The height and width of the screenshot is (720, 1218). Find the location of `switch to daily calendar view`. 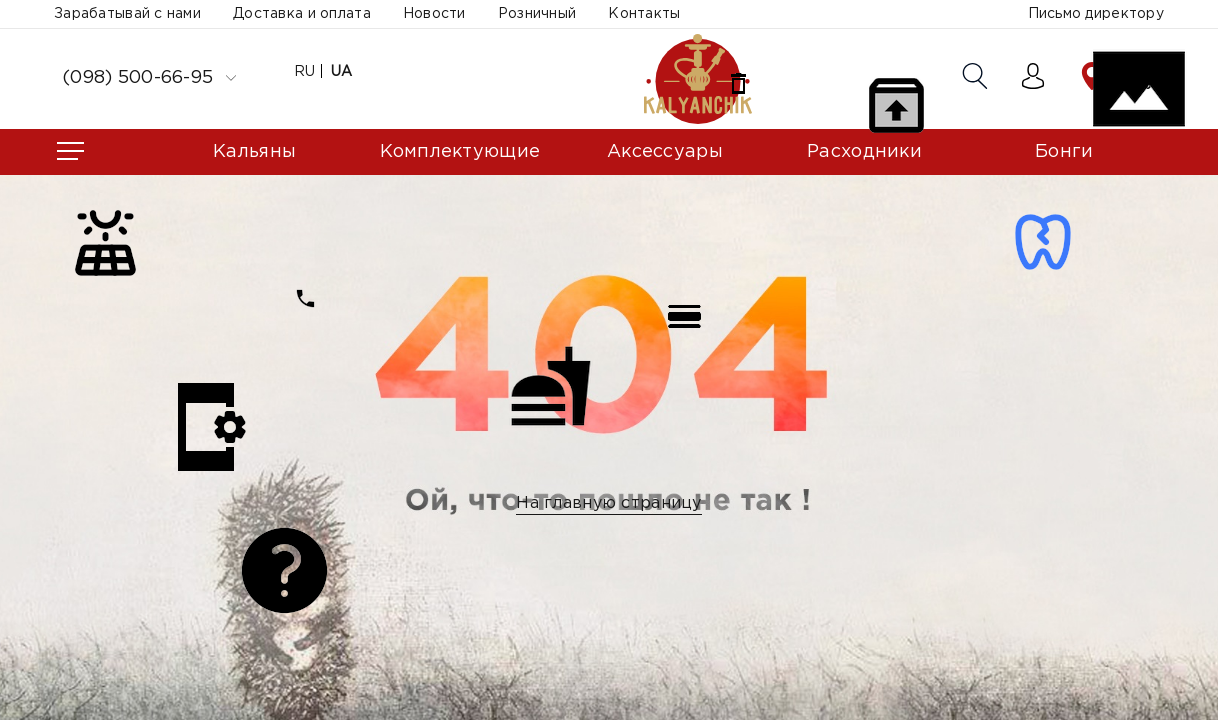

switch to daily calendar view is located at coordinates (684, 315).